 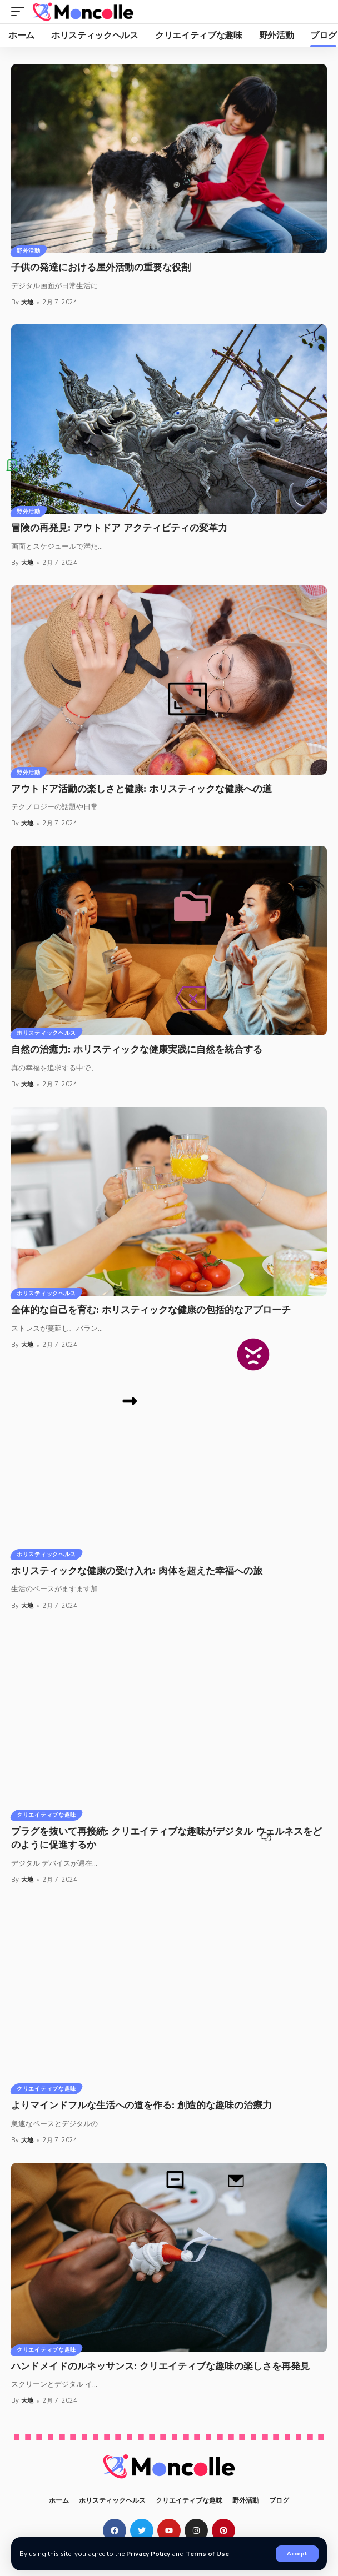 I want to click on add a new building or property, so click(x=12, y=465).